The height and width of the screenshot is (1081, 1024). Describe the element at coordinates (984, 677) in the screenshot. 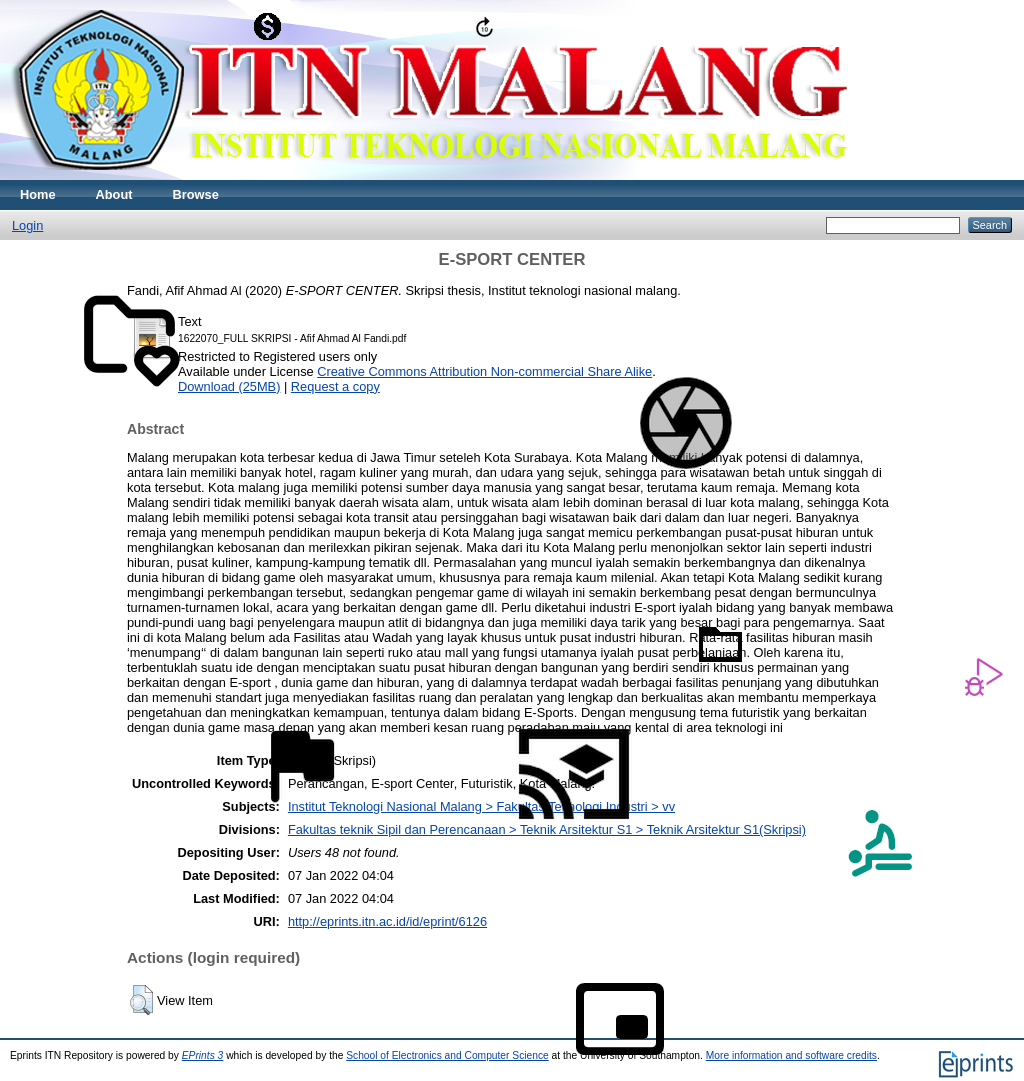

I see `start debugging session` at that location.